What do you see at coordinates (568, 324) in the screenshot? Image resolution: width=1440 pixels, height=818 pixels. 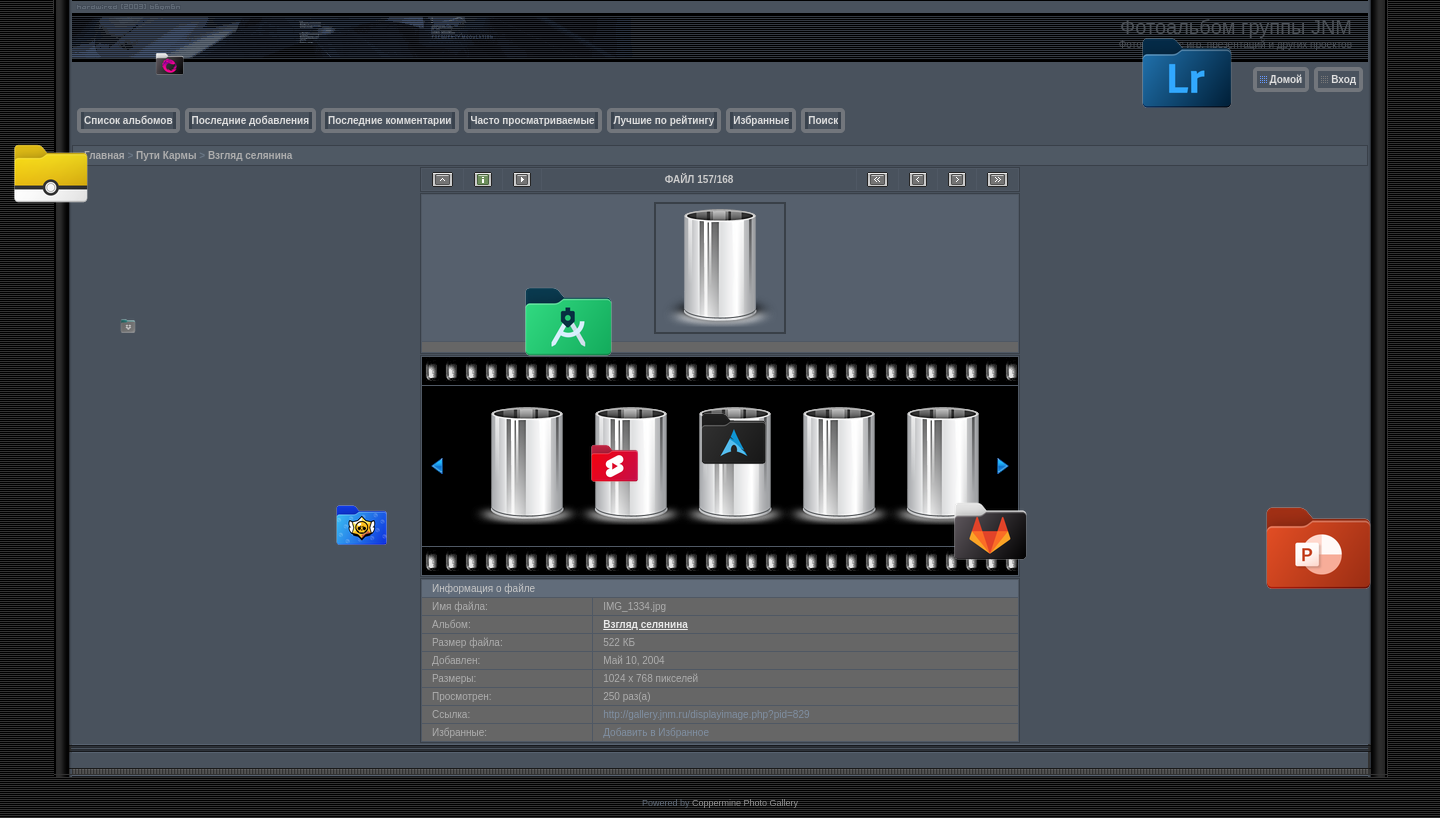 I see `open android studio project folder` at bounding box center [568, 324].